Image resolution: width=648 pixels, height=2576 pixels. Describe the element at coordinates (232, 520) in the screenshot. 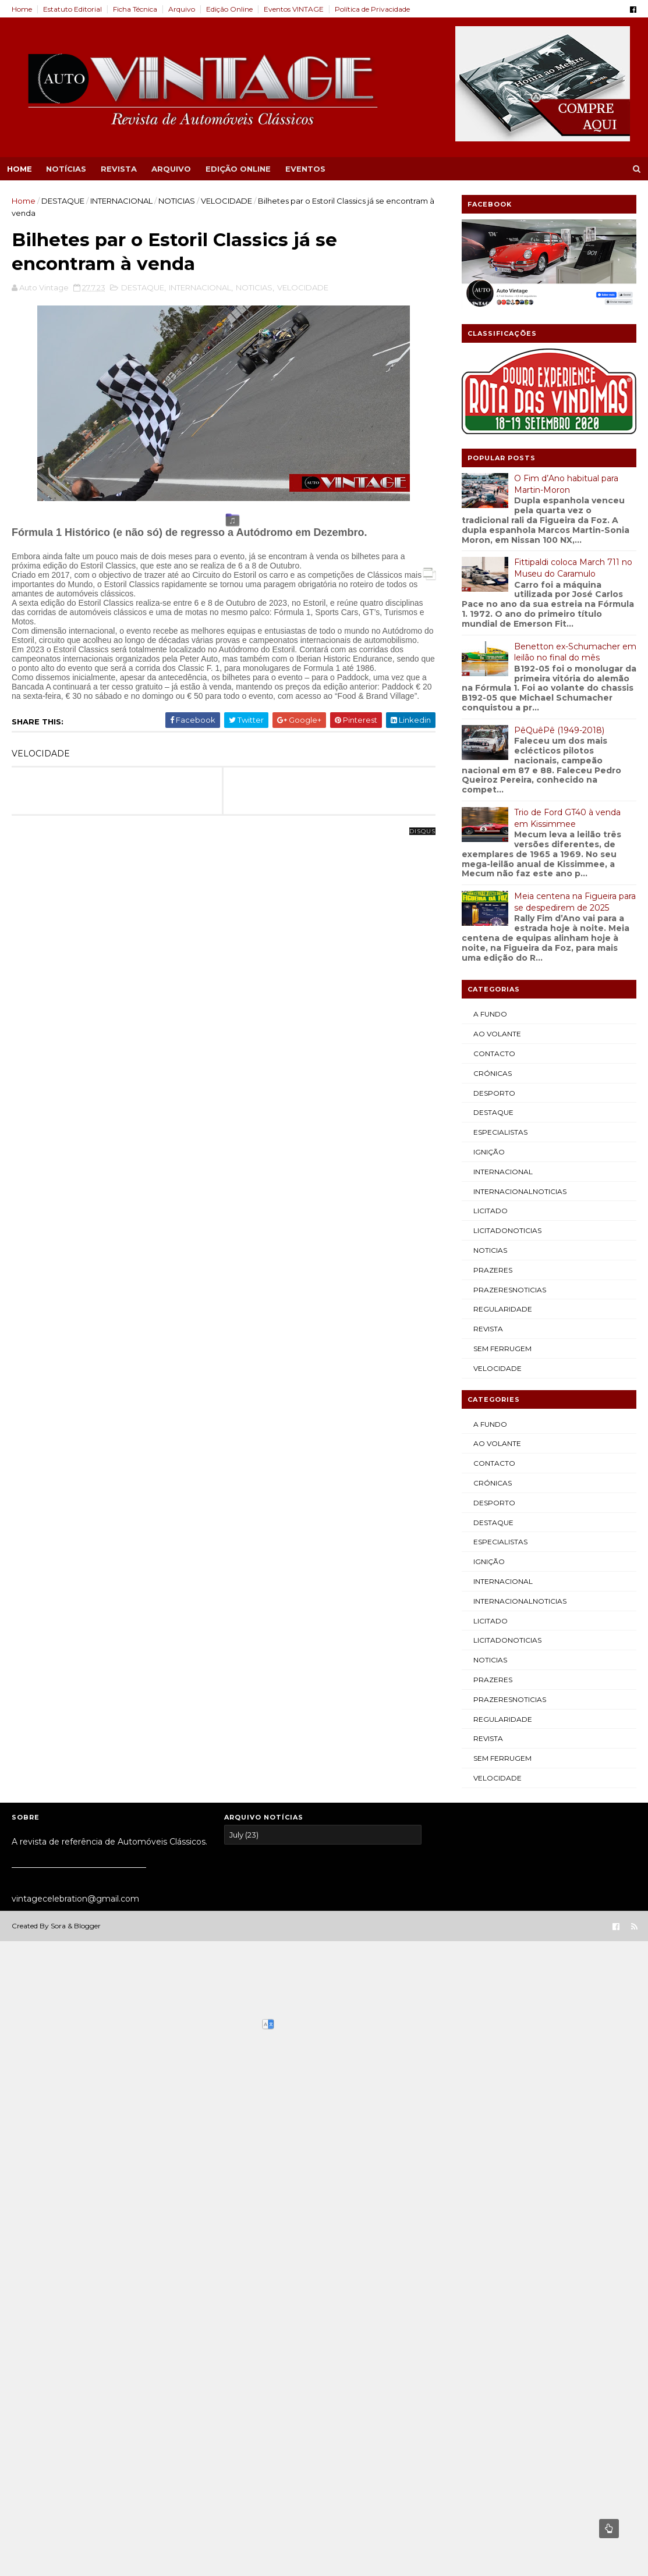

I see `open your music folder` at that location.